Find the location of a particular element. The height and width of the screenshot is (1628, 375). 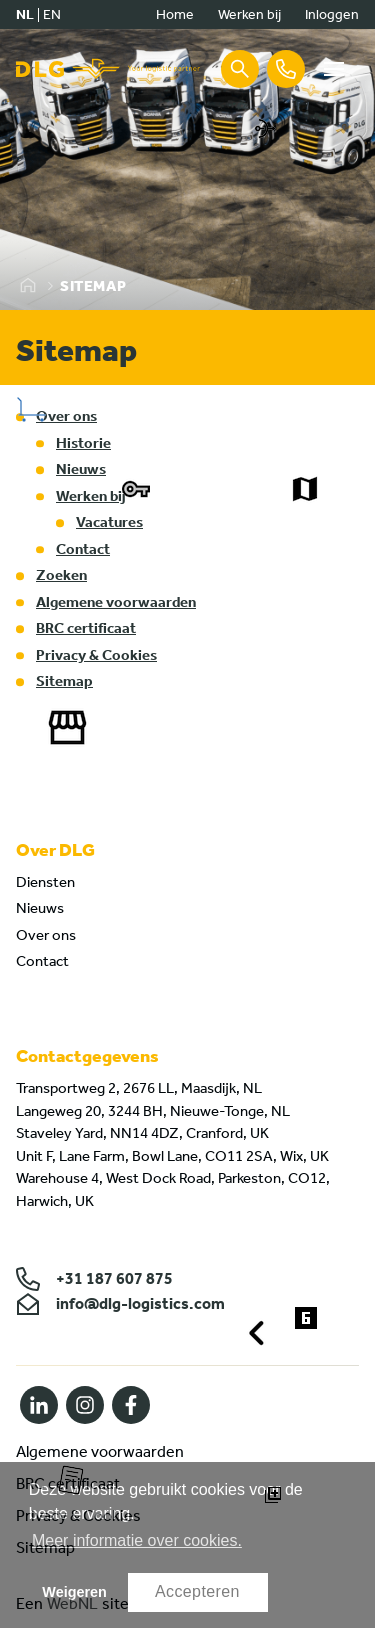

indicates step 6 in a multi-step process is located at coordinates (306, 1318).